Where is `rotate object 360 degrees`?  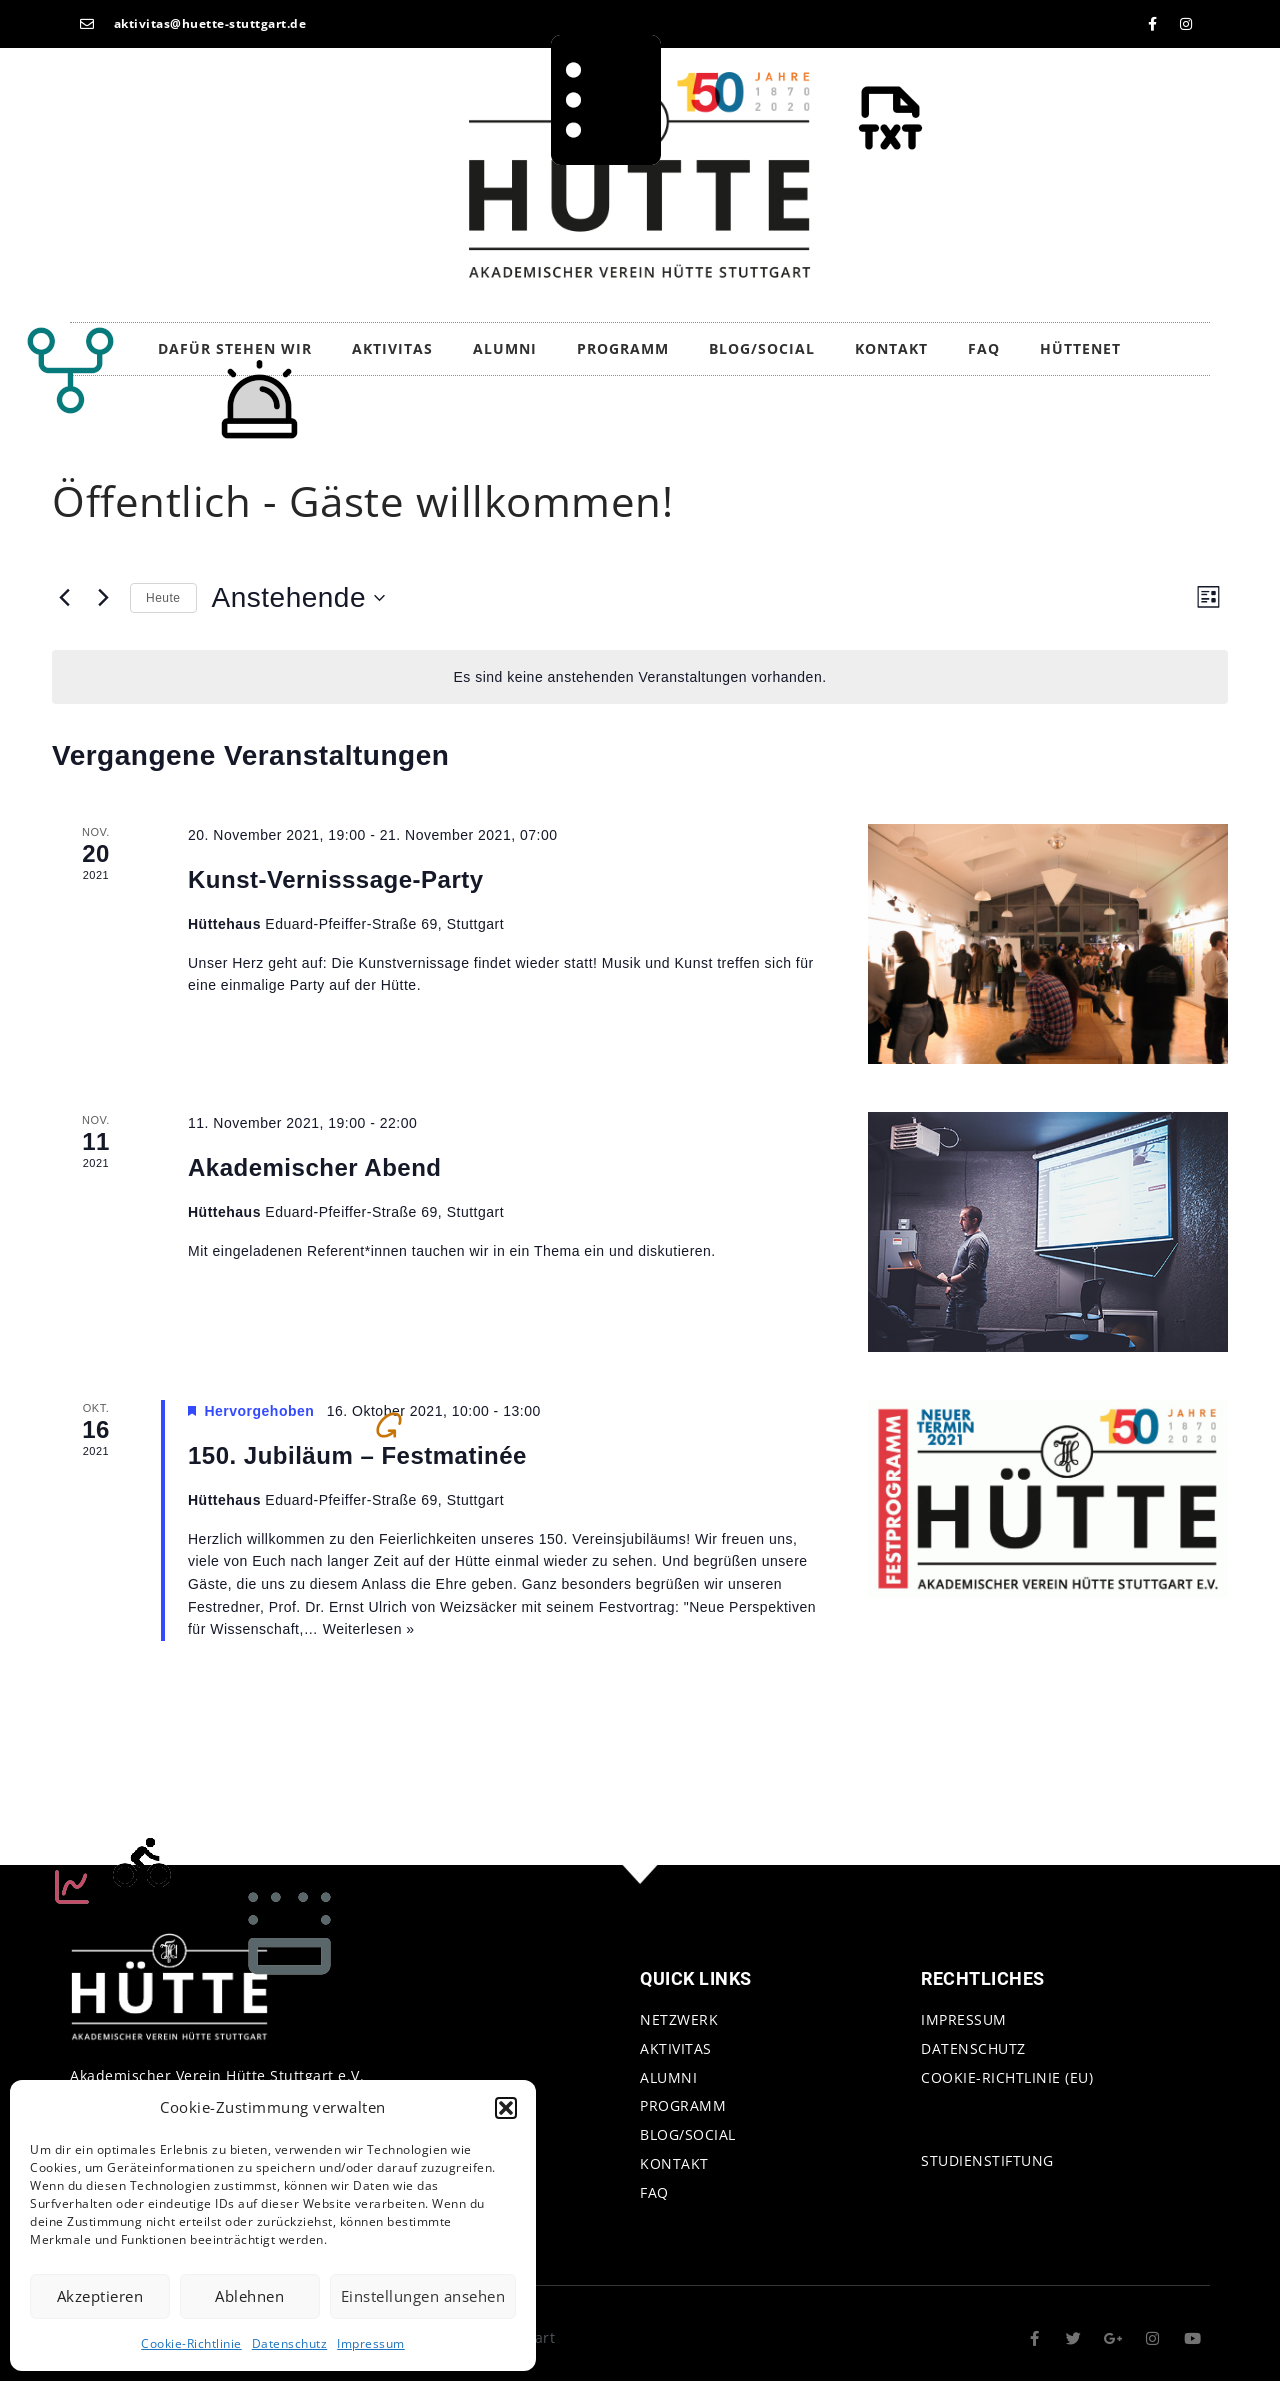 rotate object 360 degrees is located at coordinates (389, 1425).